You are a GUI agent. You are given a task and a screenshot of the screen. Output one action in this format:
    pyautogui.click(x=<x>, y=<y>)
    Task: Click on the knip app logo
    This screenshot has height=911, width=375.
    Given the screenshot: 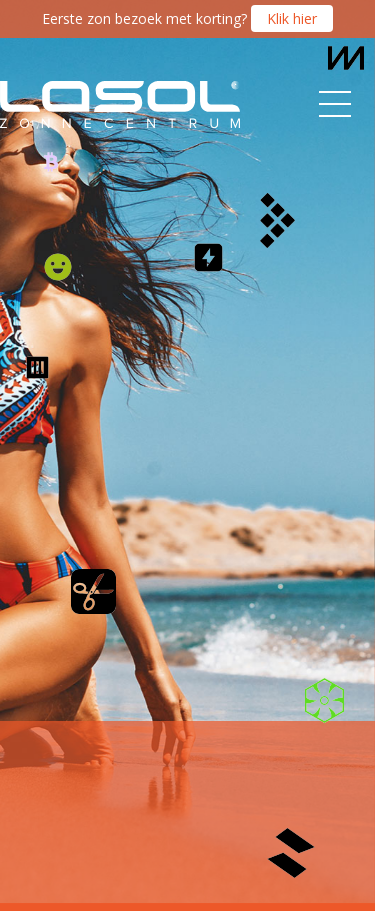 What is the action you would take?
    pyautogui.click(x=93, y=591)
    